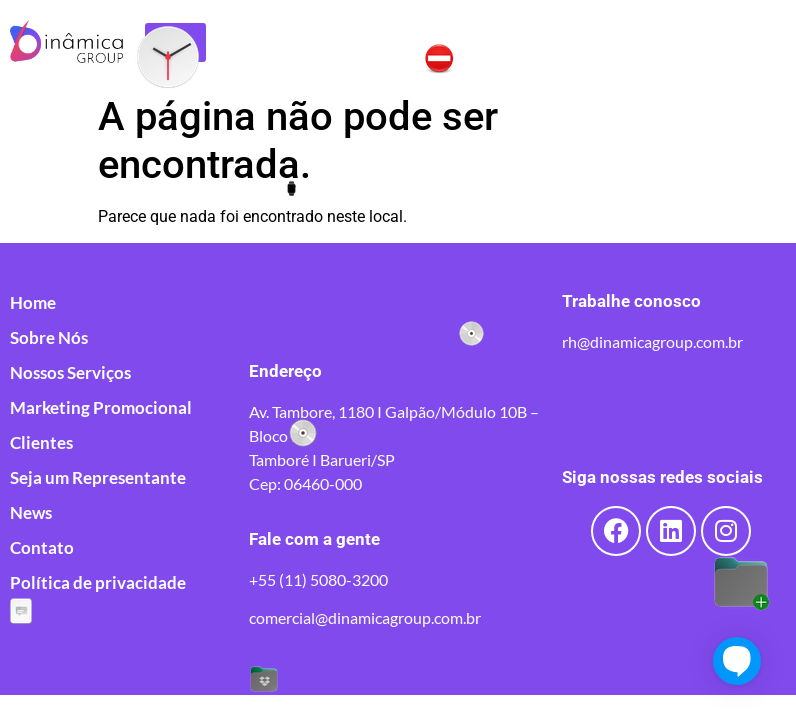 The image size is (796, 720). Describe the element at coordinates (471, 333) in the screenshot. I see `unmount or eject a CD/DVD writer drive` at that location.